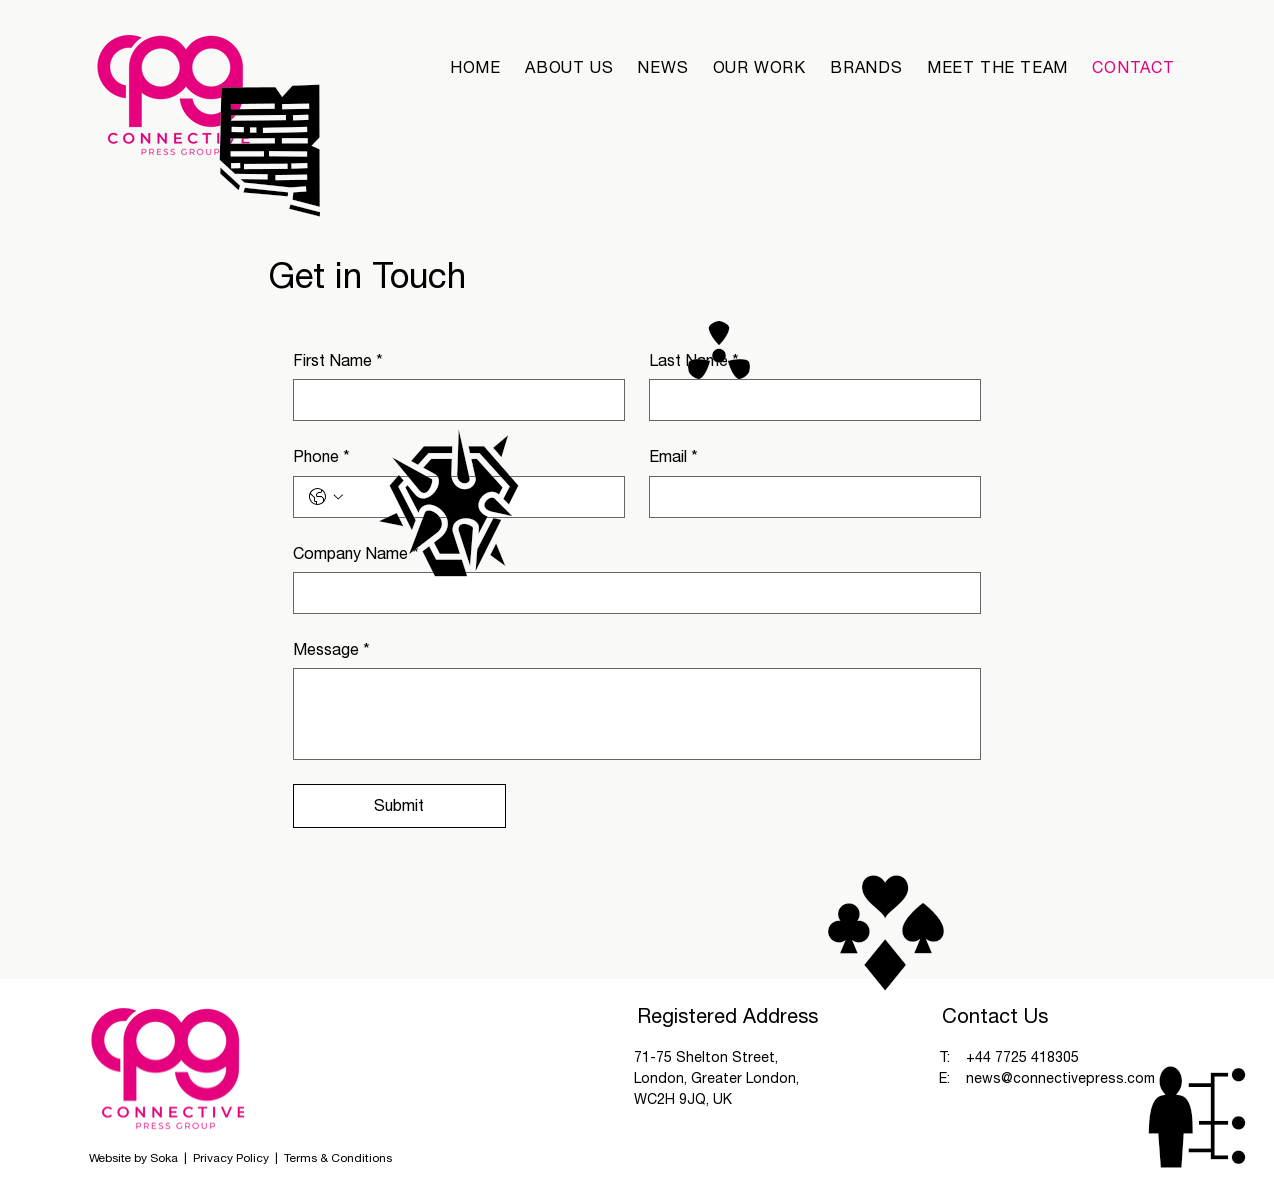 The image size is (1274, 1190). I want to click on indicates radioactive or hazardous material, so click(719, 350).